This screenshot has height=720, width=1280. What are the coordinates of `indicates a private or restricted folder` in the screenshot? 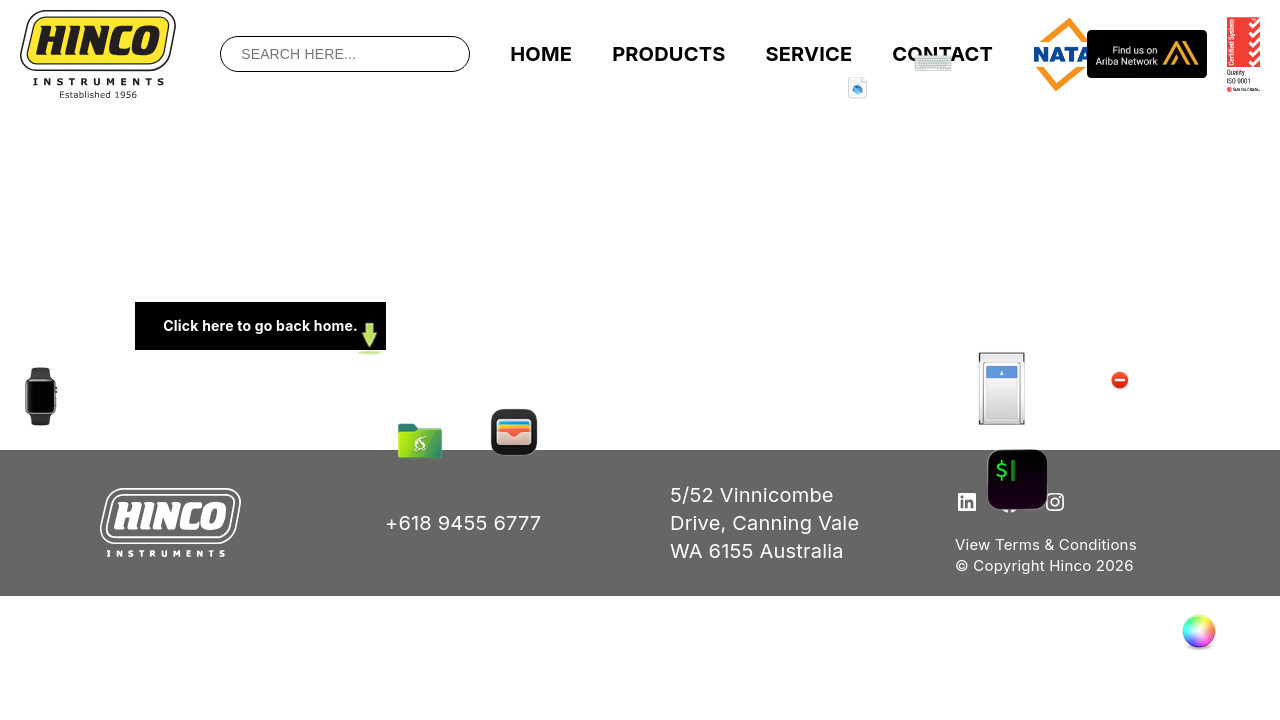 It's located at (1086, 354).